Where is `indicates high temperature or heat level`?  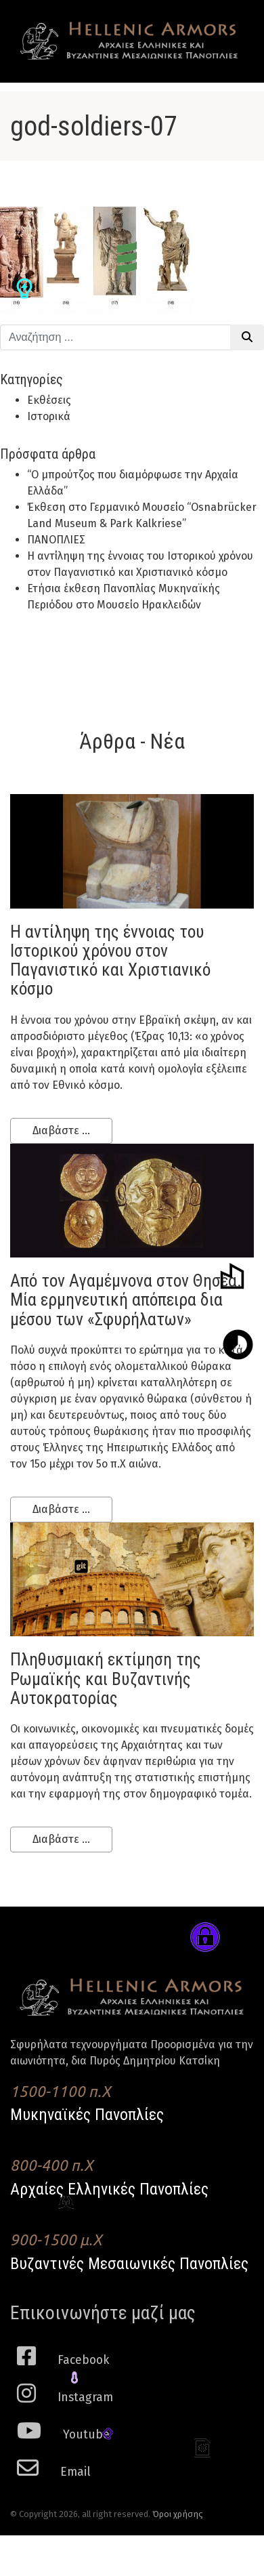
indicates high temperature or heat level is located at coordinates (74, 2377).